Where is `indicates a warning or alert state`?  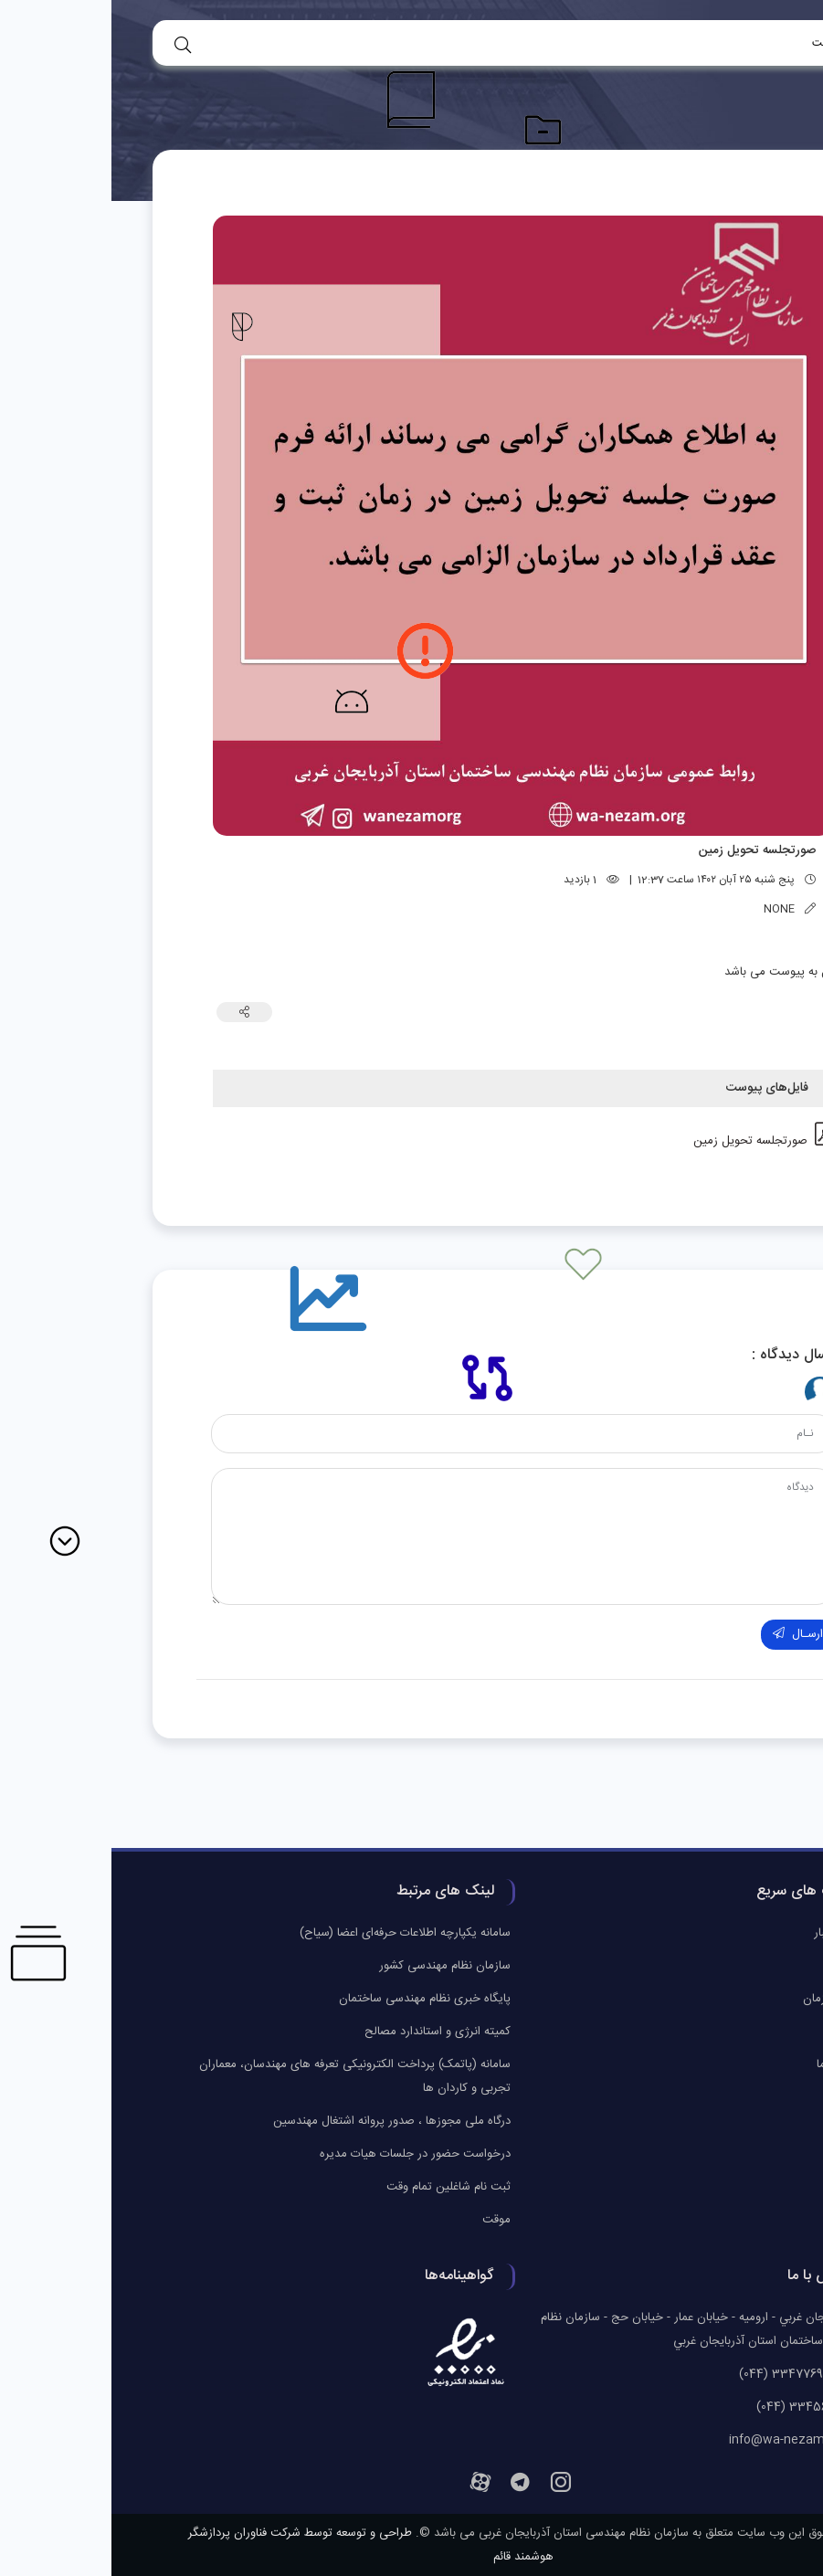
indicates a warning or alert state is located at coordinates (425, 650).